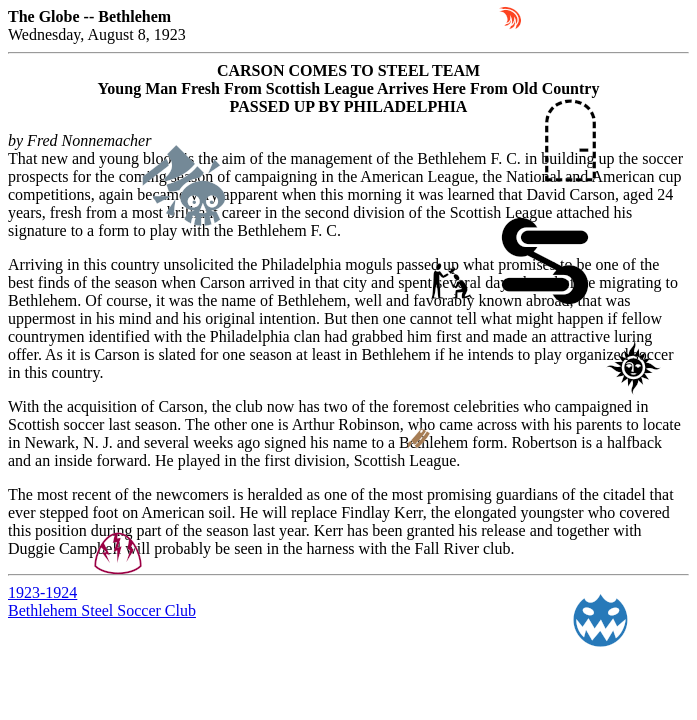 The height and width of the screenshot is (720, 697). What do you see at coordinates (600, 621) in the screenshot?
I see `access halloween or seasonal themed content` at bounding box center [600, 621].